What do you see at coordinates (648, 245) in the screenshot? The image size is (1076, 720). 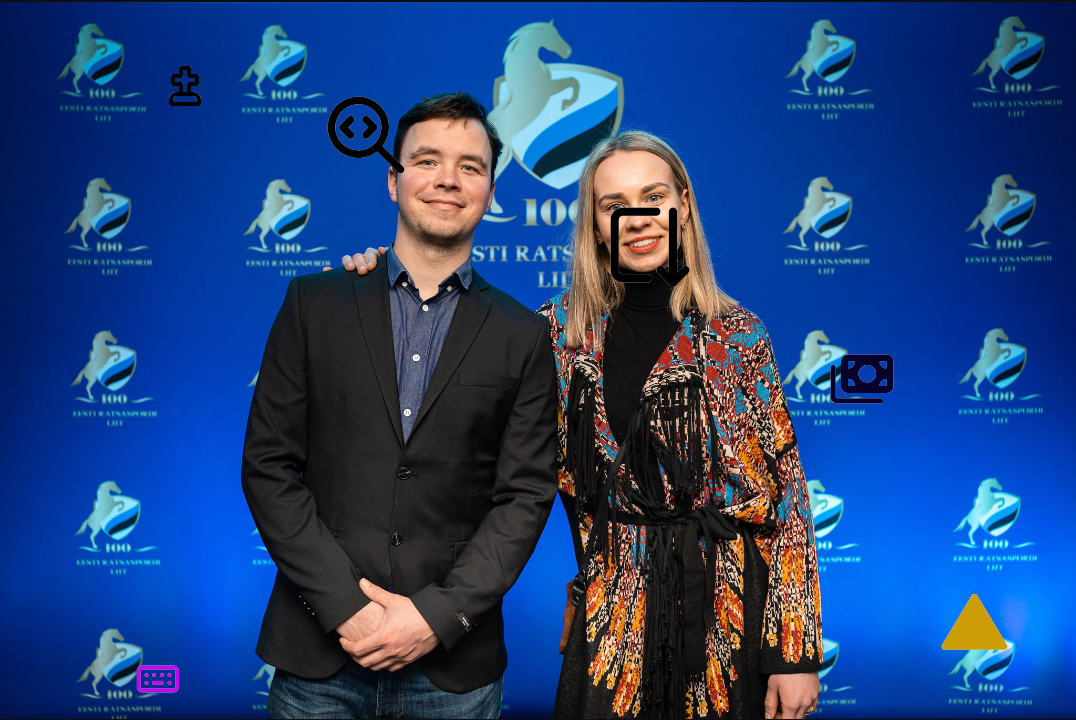 I see `auto-fit content to bottom boundary` at bounding box center [648, 245].